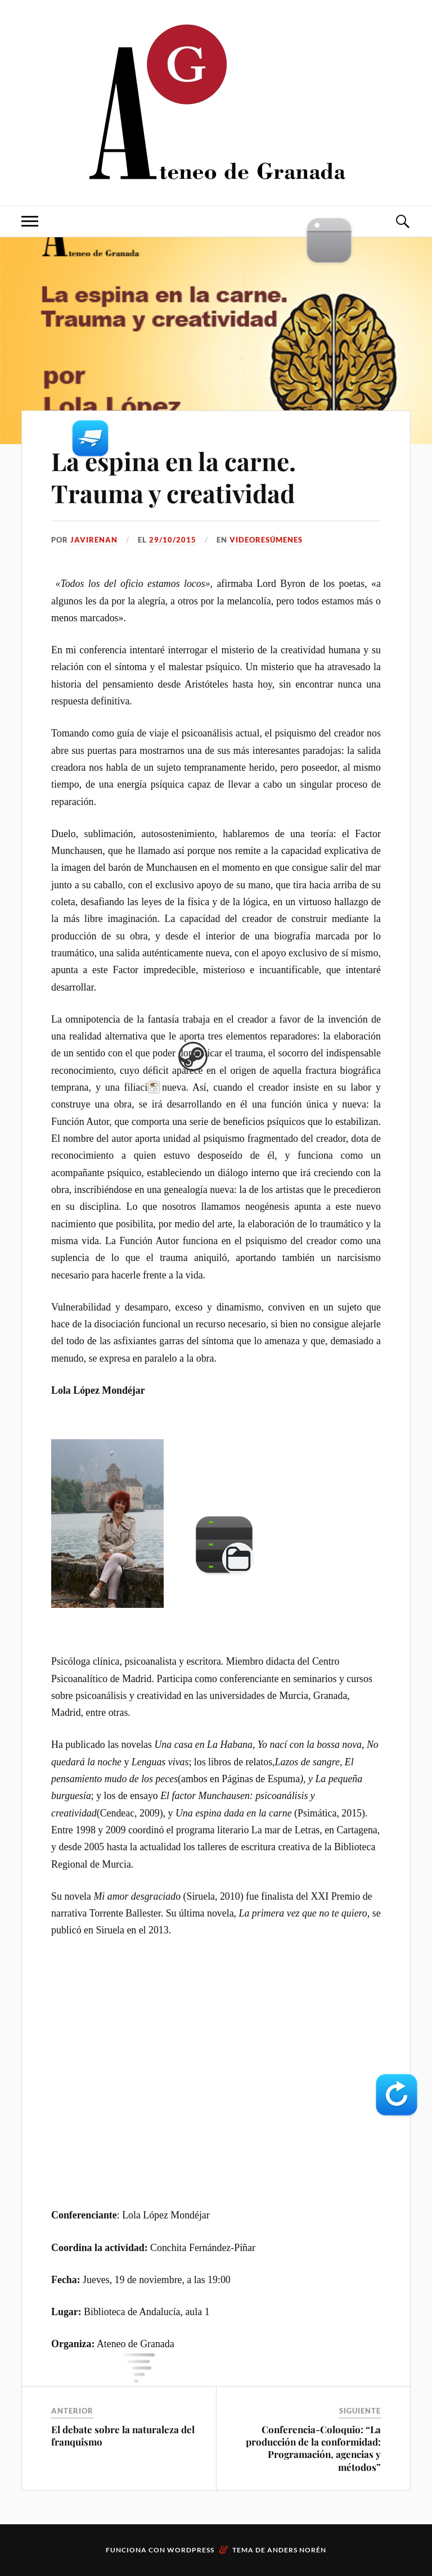 The width and height of the screenshot is (432, 2576). Describe the element at coordinates (224, 1544) in the screenshot. I see `configure ftp server settings` at that location.